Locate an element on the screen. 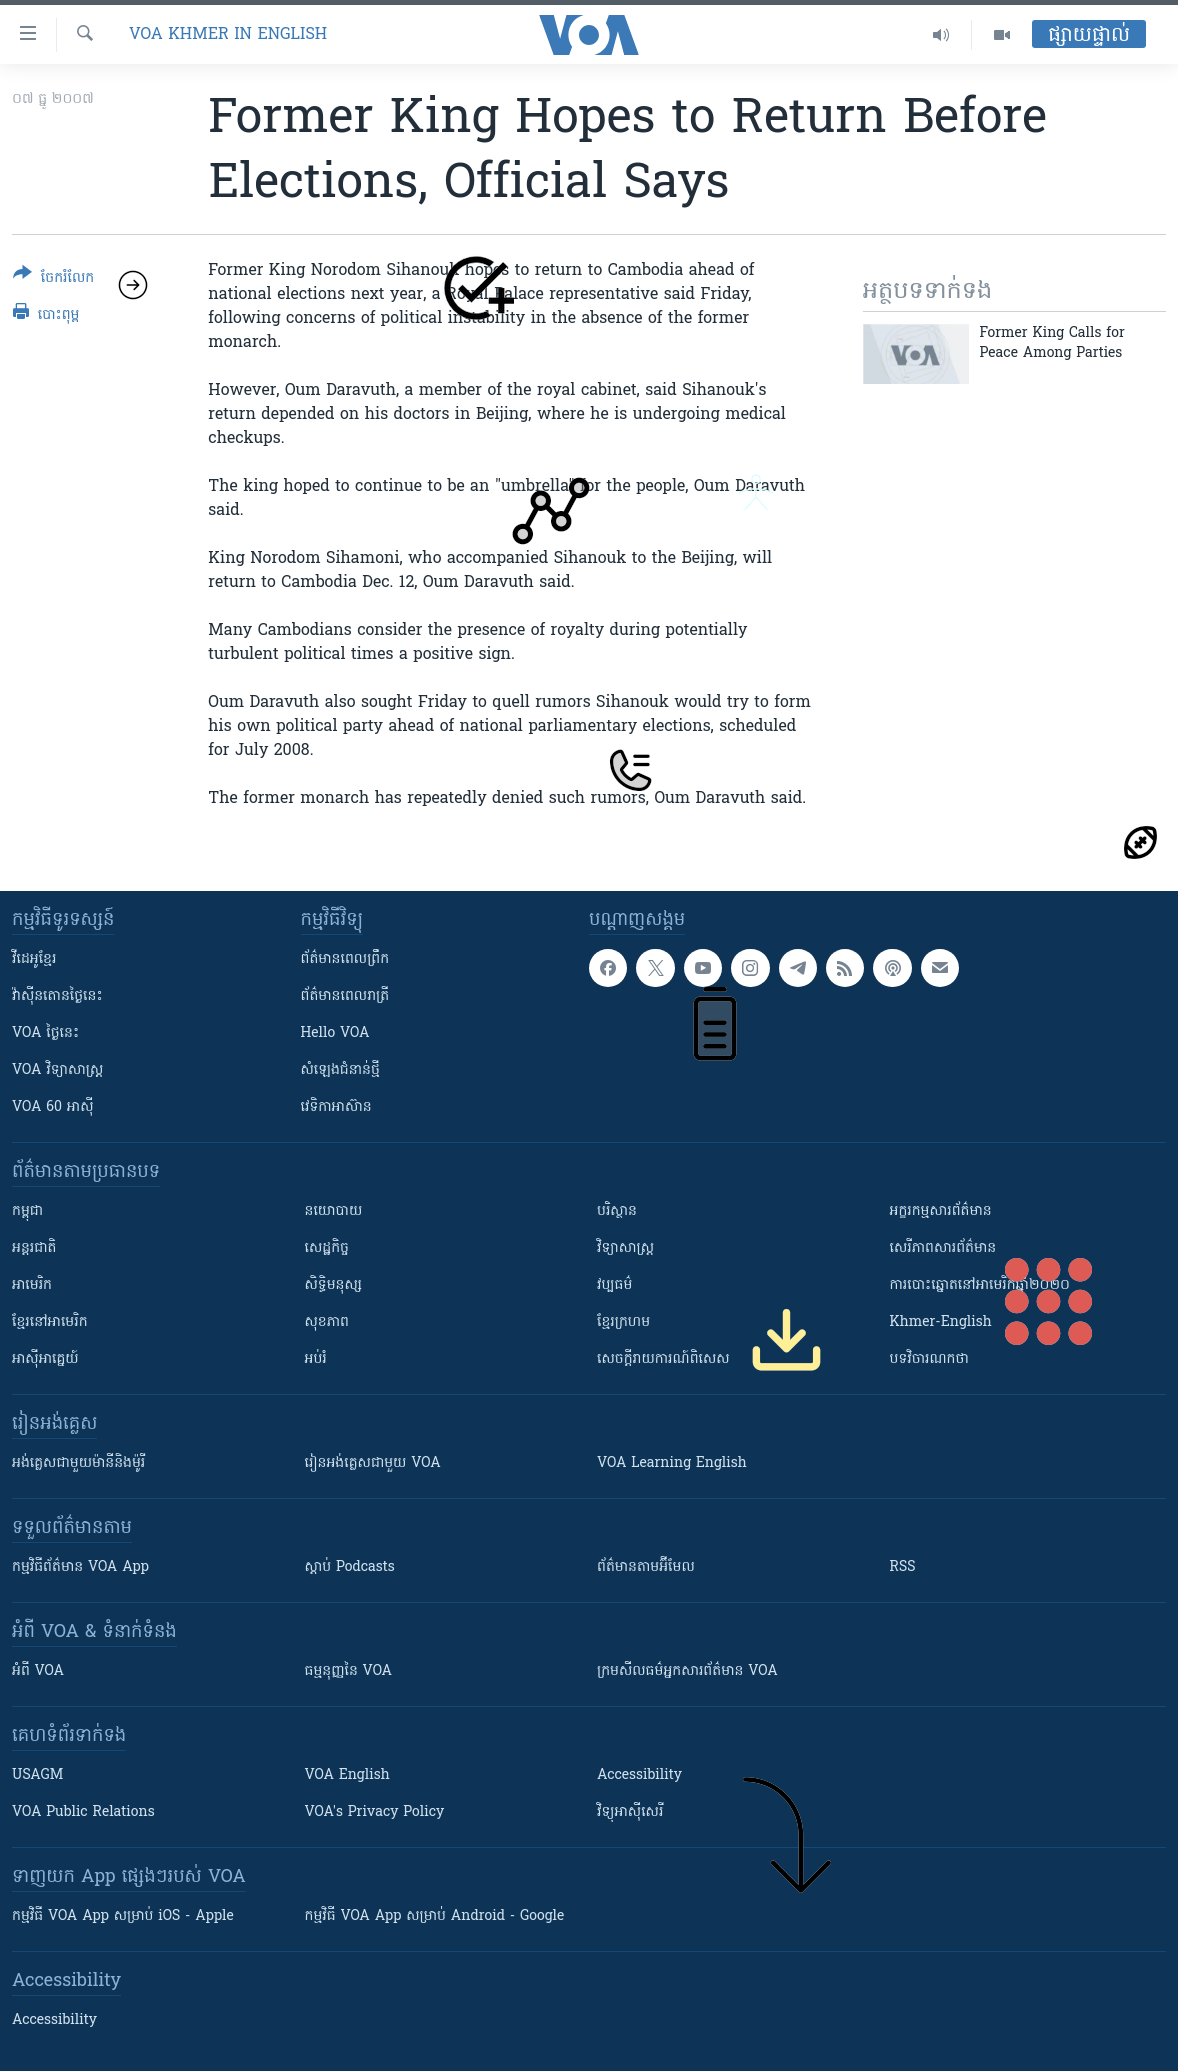 Image resolution: width=1178 pixels, height=2071 pixels. access sports scores and updates is located at coordinates (1140, 842).